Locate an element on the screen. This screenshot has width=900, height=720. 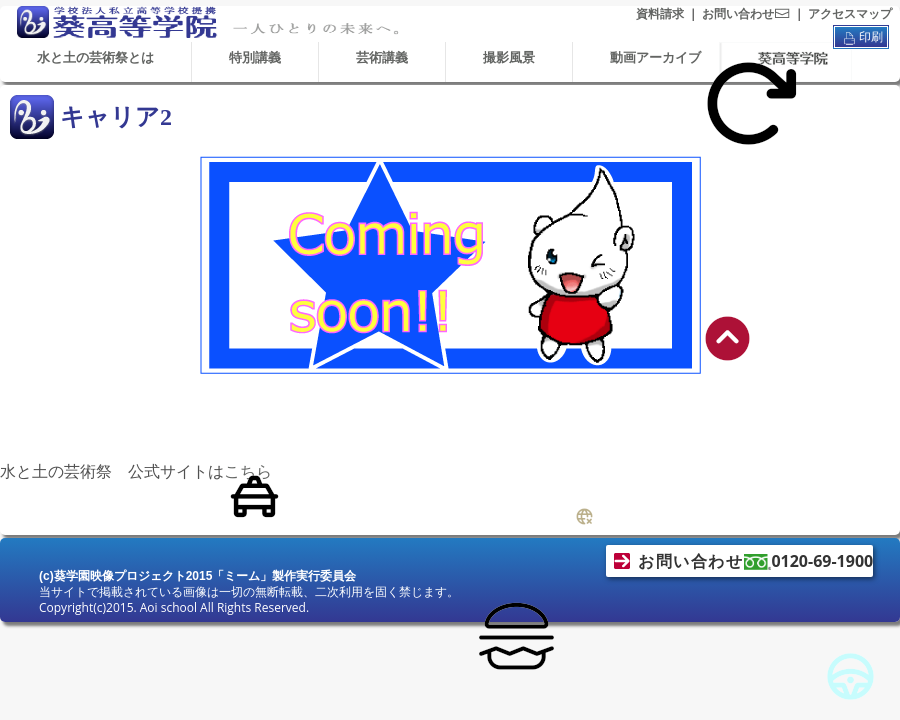
open navigation menu is located at coordinates (516, 637).